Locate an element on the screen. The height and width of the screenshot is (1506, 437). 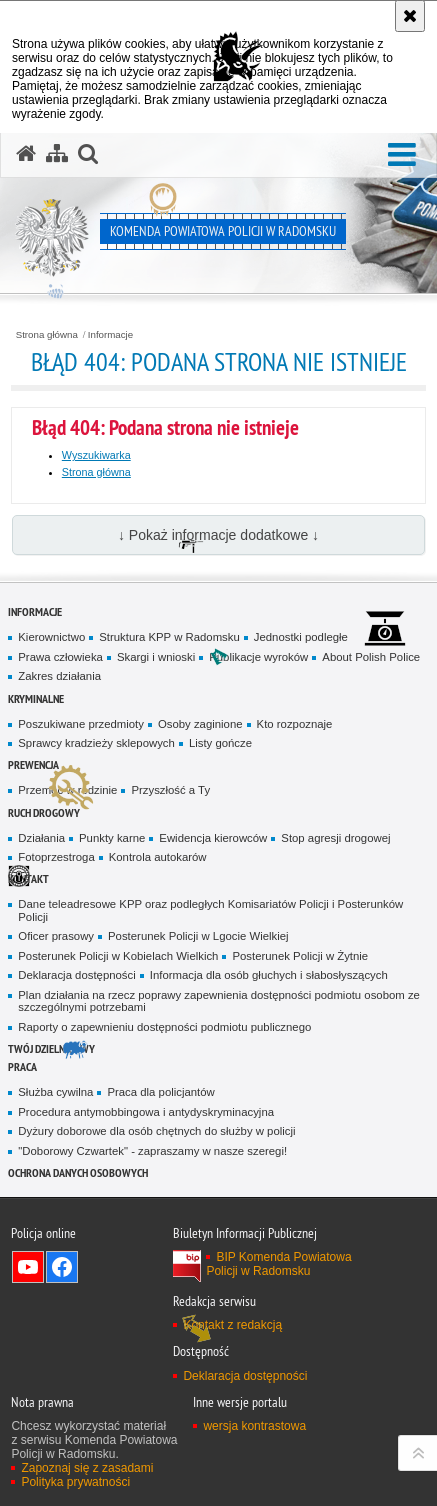
access dinosaur-themed game or content is located at coordinates (239, 56).